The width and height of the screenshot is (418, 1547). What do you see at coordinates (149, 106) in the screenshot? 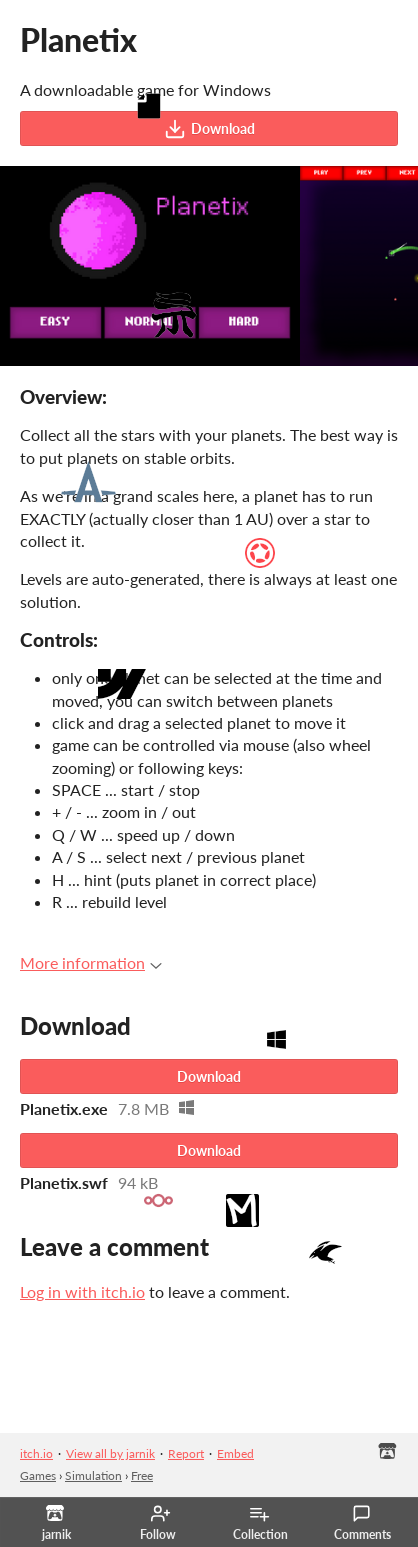
I see `view or open a document` at bounding box center [149, 106].